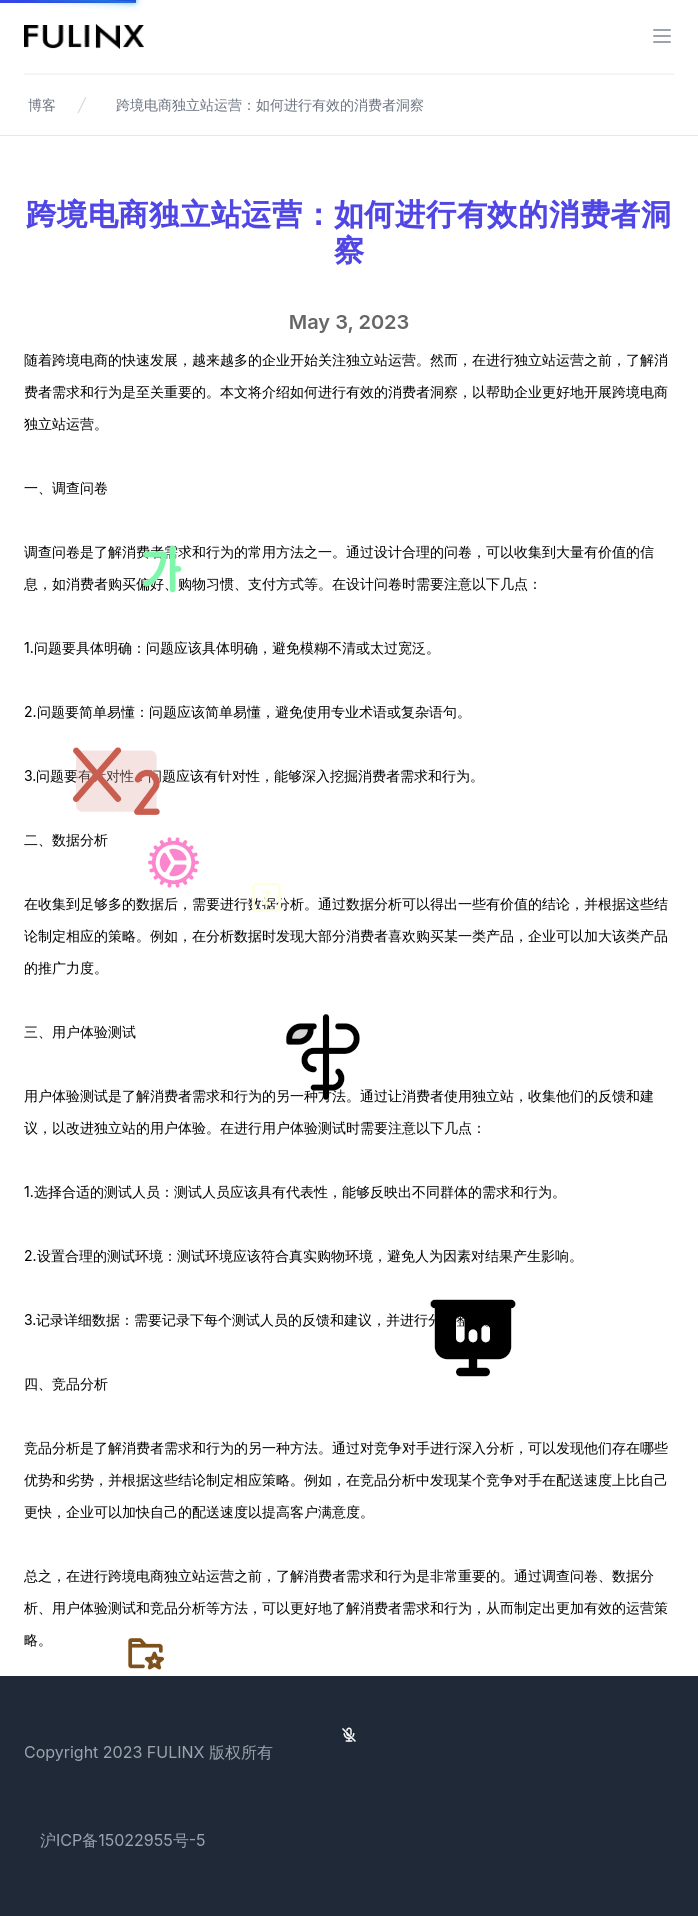  Describe the element at coordinates (266, 897) in the screenshot. I see `alphabetical sorting option (Z)` at that location.